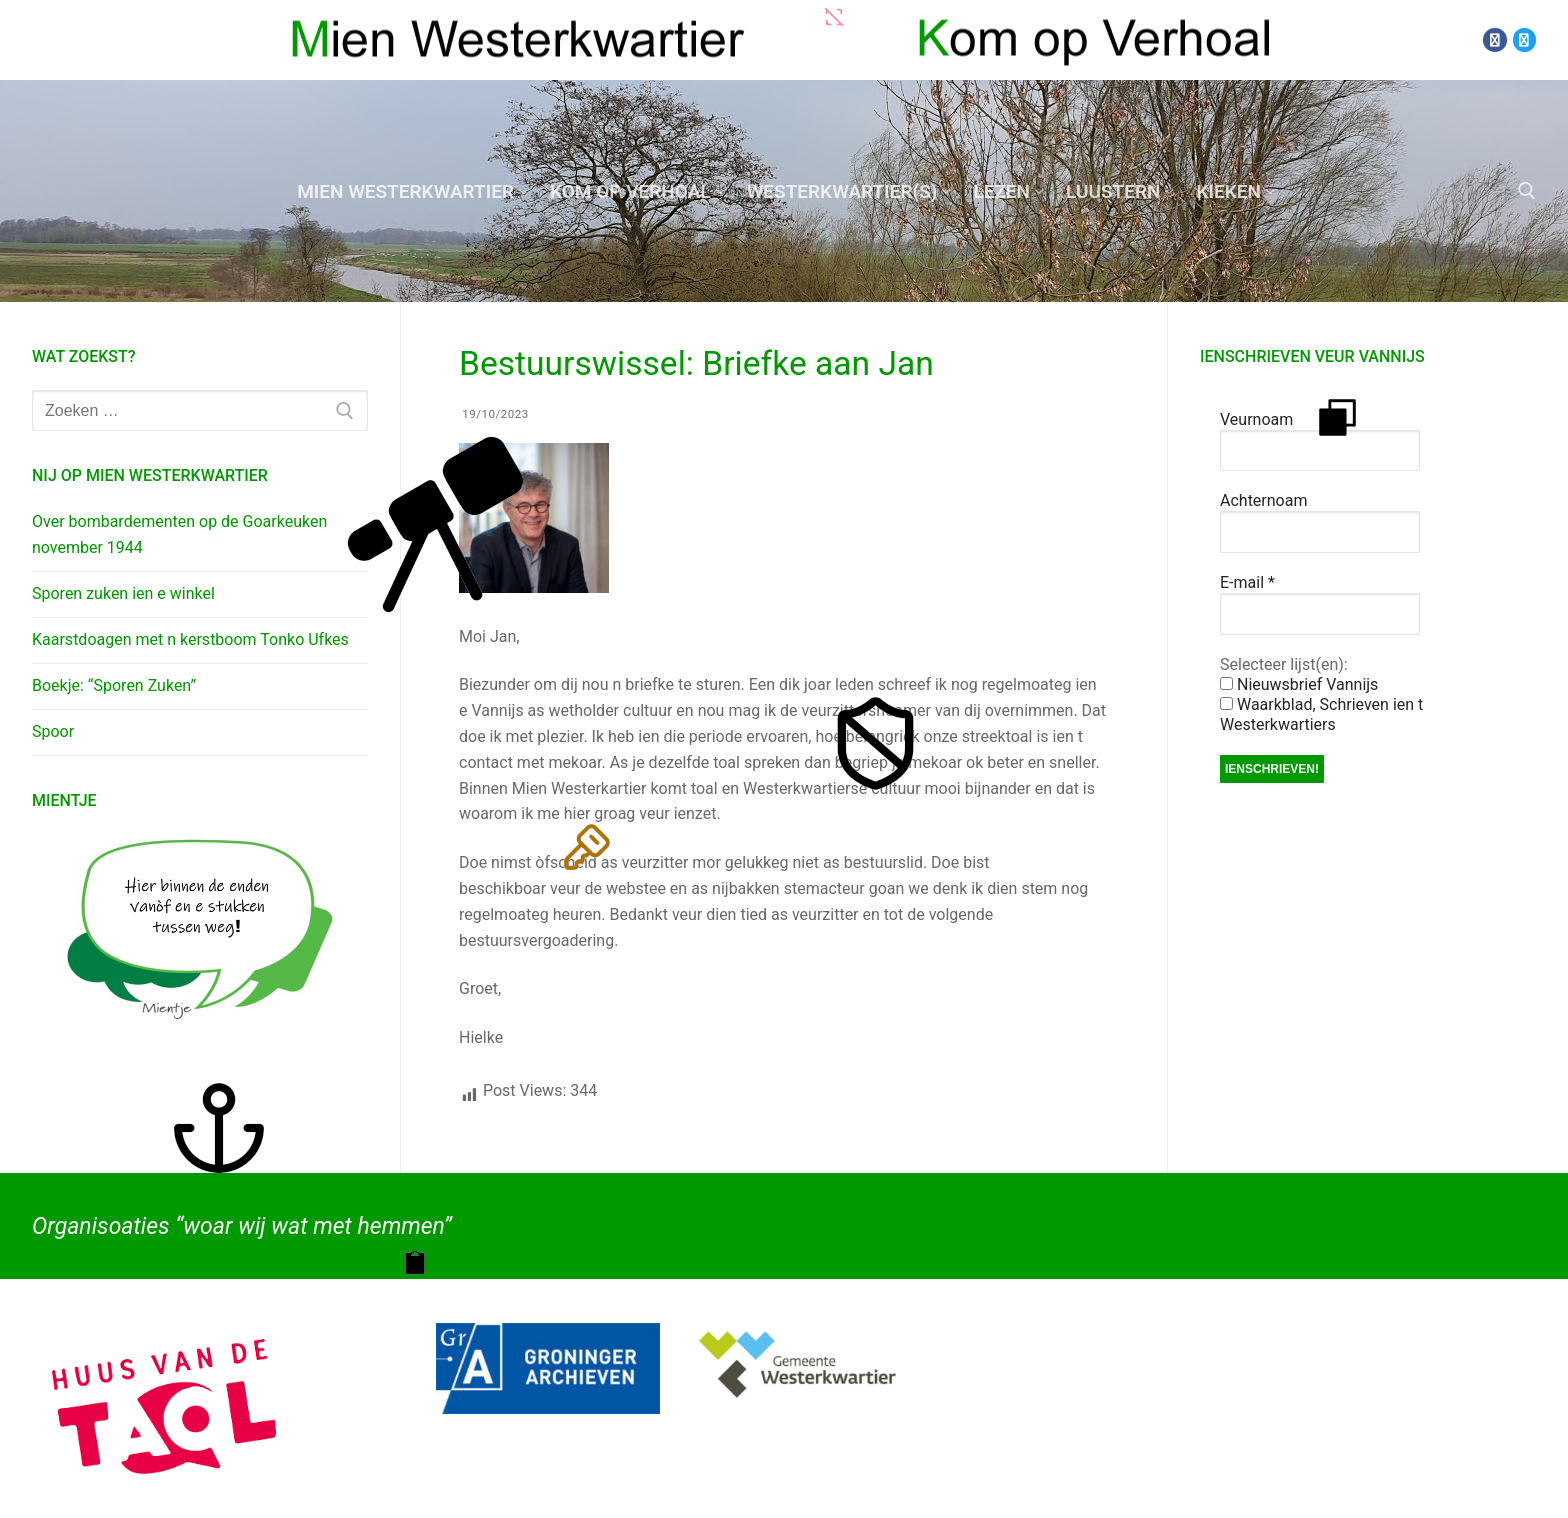 Image resolution: width=1568 pixels, height=1518 pixels. I want to click on access security or authentication settings, so click(587, 847).